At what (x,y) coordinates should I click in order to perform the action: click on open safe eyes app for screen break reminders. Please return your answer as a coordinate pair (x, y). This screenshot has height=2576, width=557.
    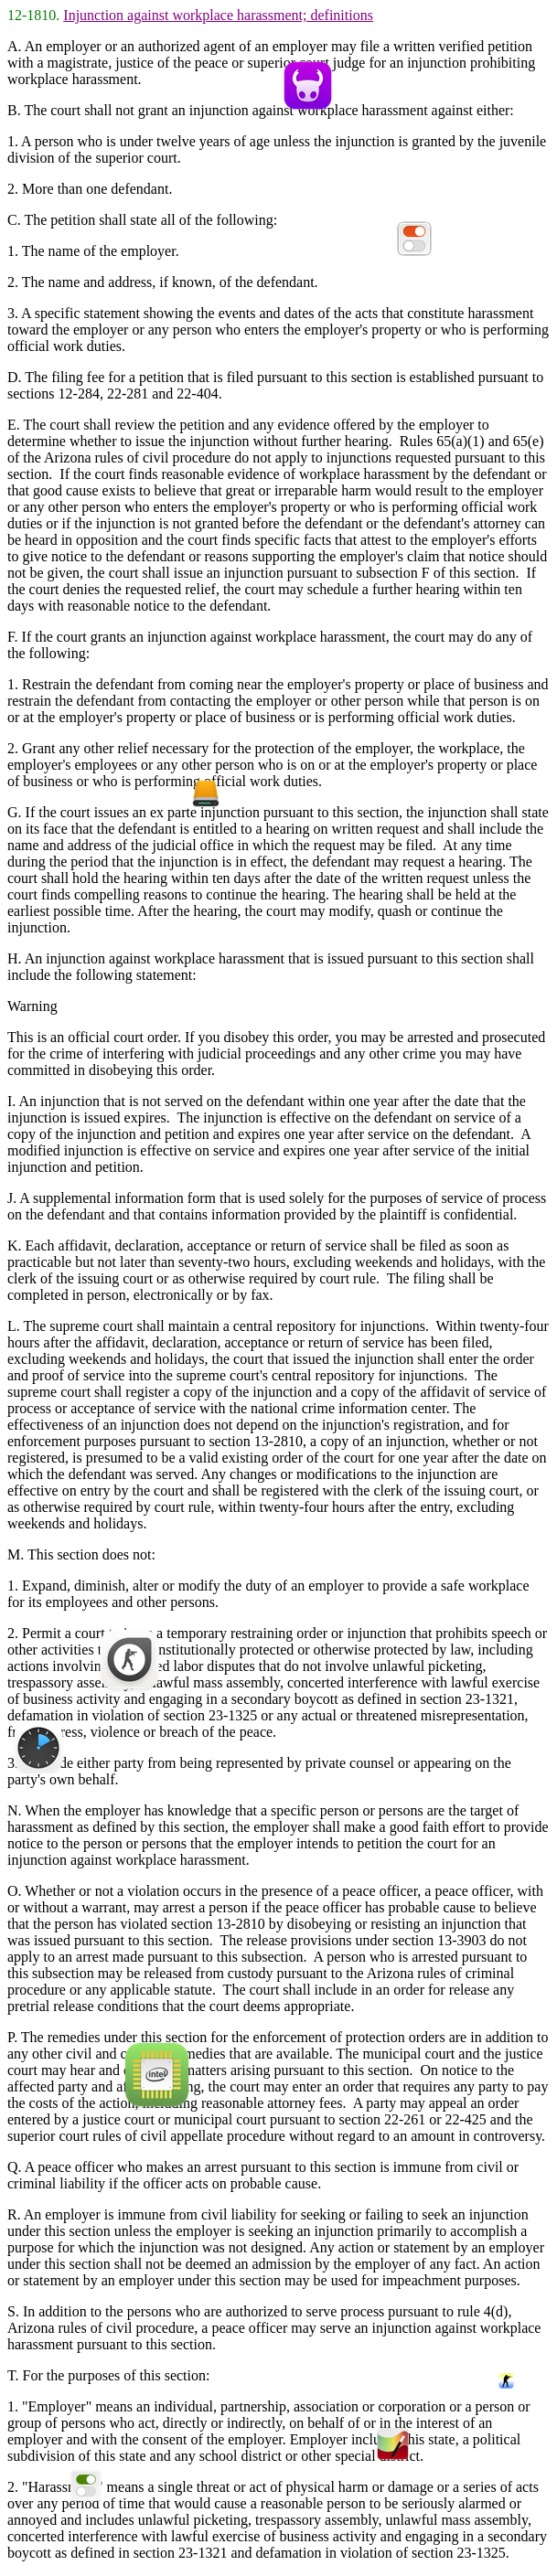
    Looking at the image, I should click on (38, 1748).